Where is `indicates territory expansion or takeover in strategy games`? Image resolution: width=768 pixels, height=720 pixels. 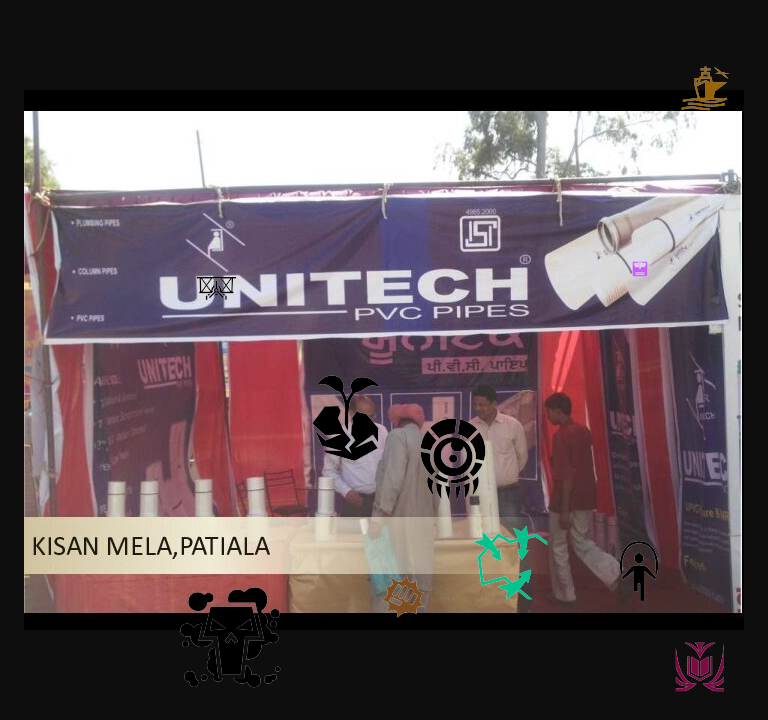
indicates territory expansion or takeover in strategy games is located at coordinates (510, 562).